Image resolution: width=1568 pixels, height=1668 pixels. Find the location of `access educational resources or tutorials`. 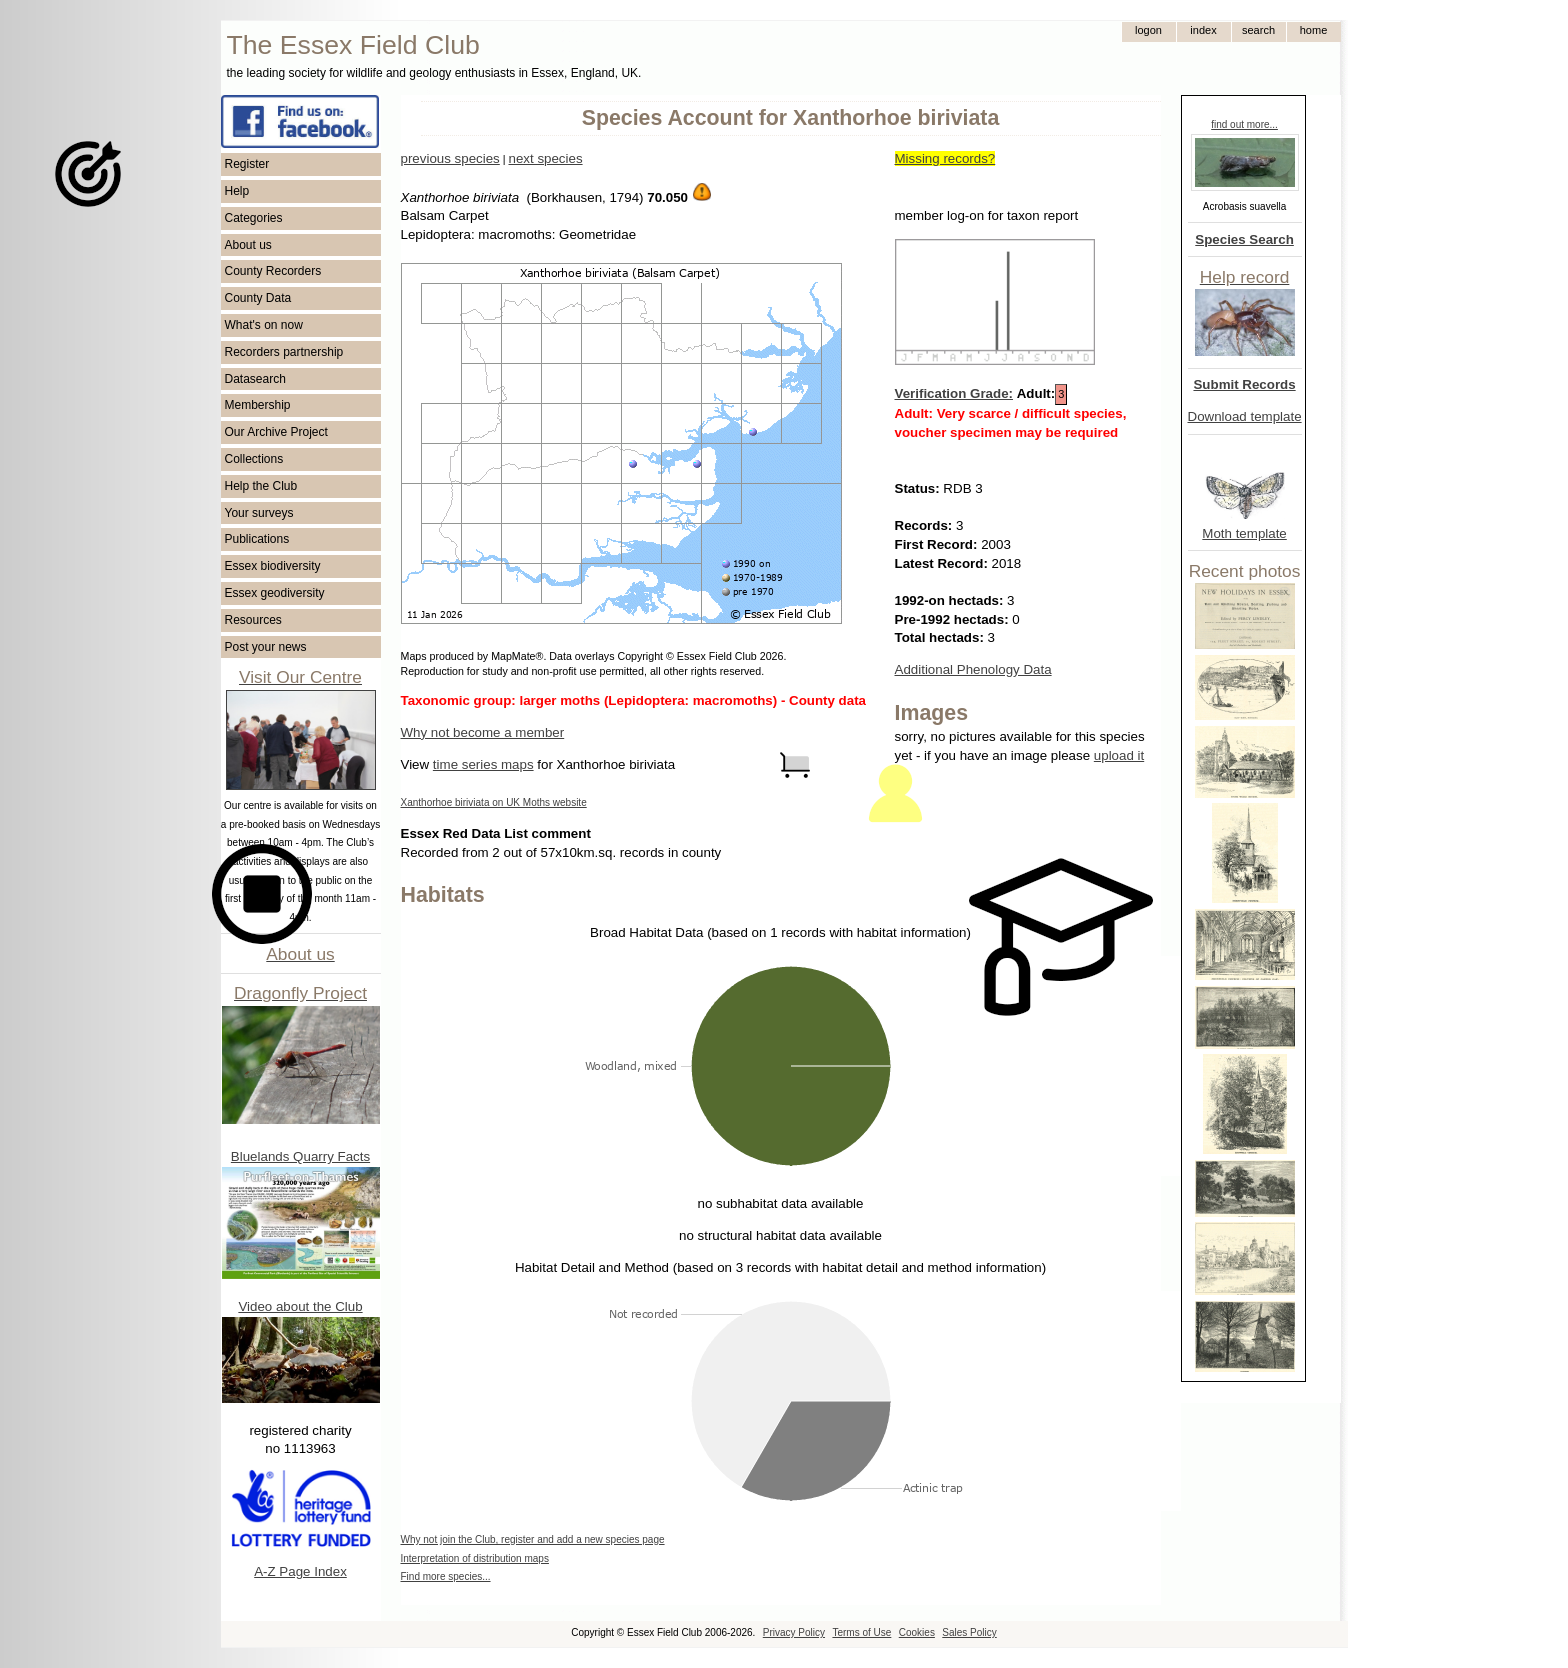

access educational resources or tutorials is located at coordinates (1061, 935).